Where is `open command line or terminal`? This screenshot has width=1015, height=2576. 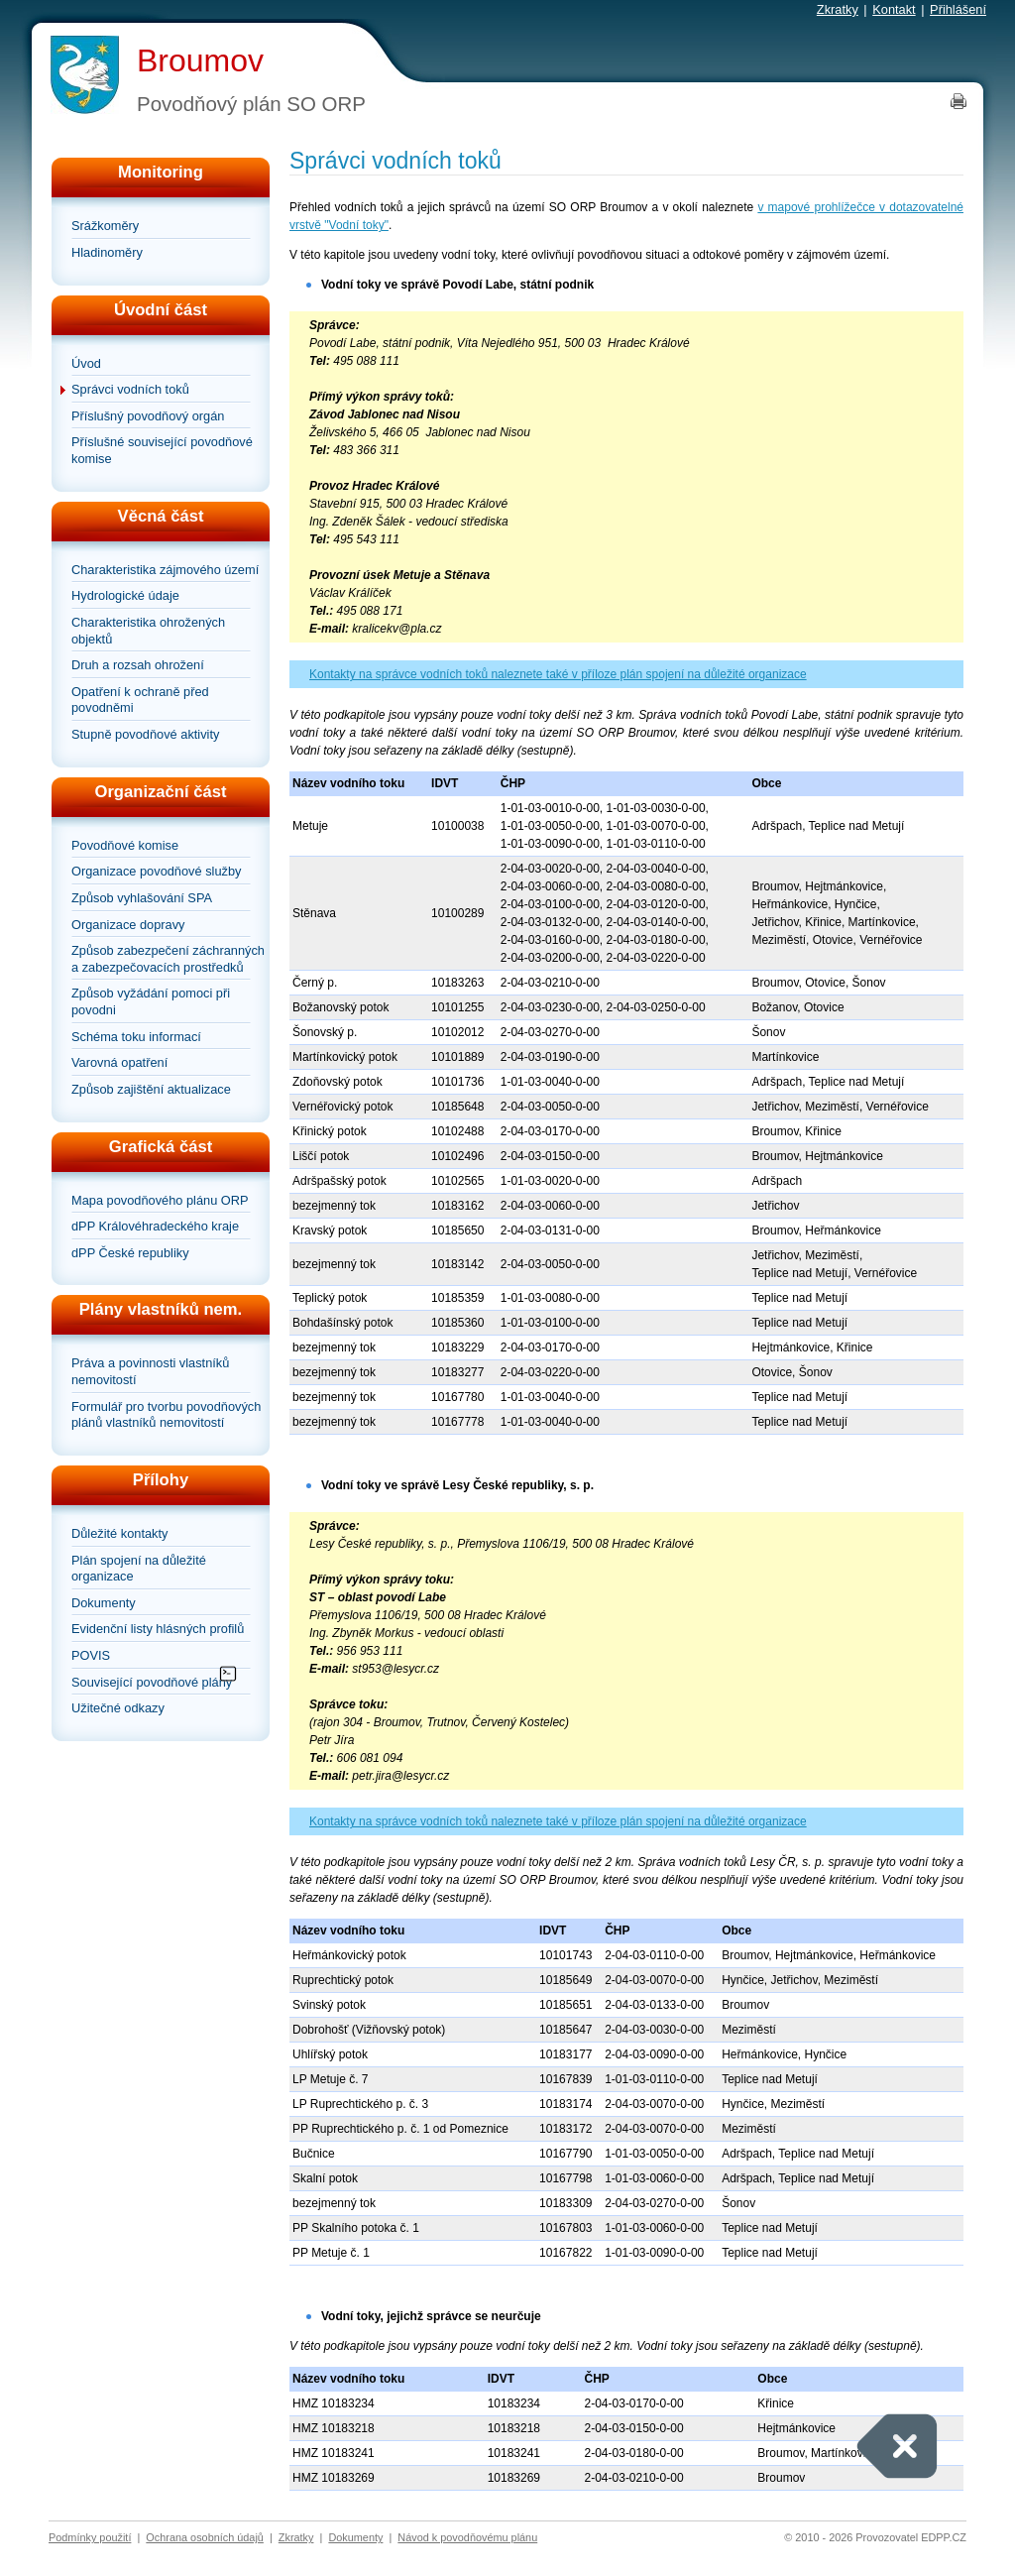
open command line or terminal is located at coordinates (228, 1674).